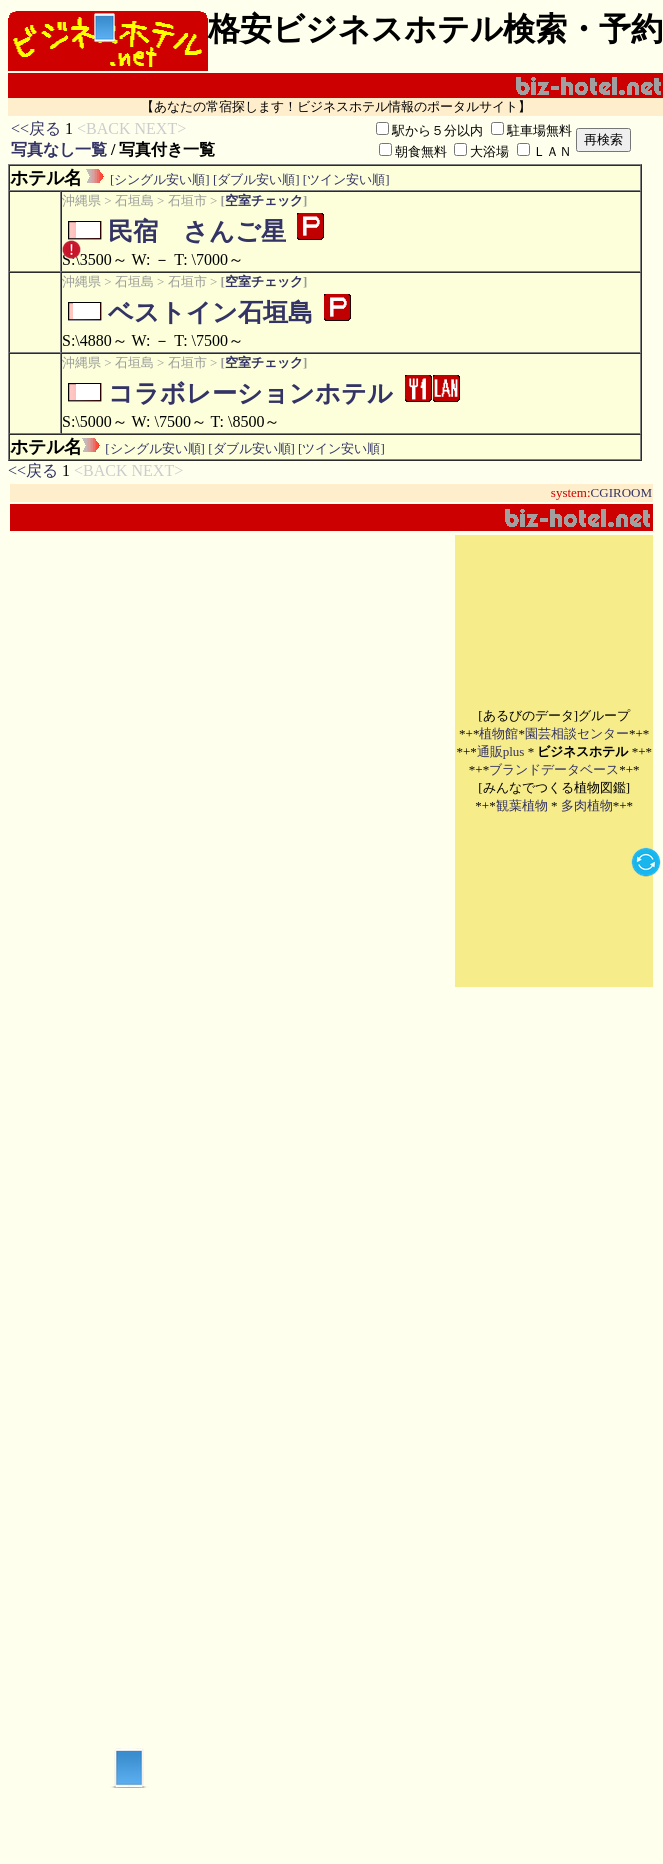 This screenshot has height=1864, width=663. Describe the element at coordinates (646, 862) in the screenshot. I see `indicates syncing in progress` at that location.